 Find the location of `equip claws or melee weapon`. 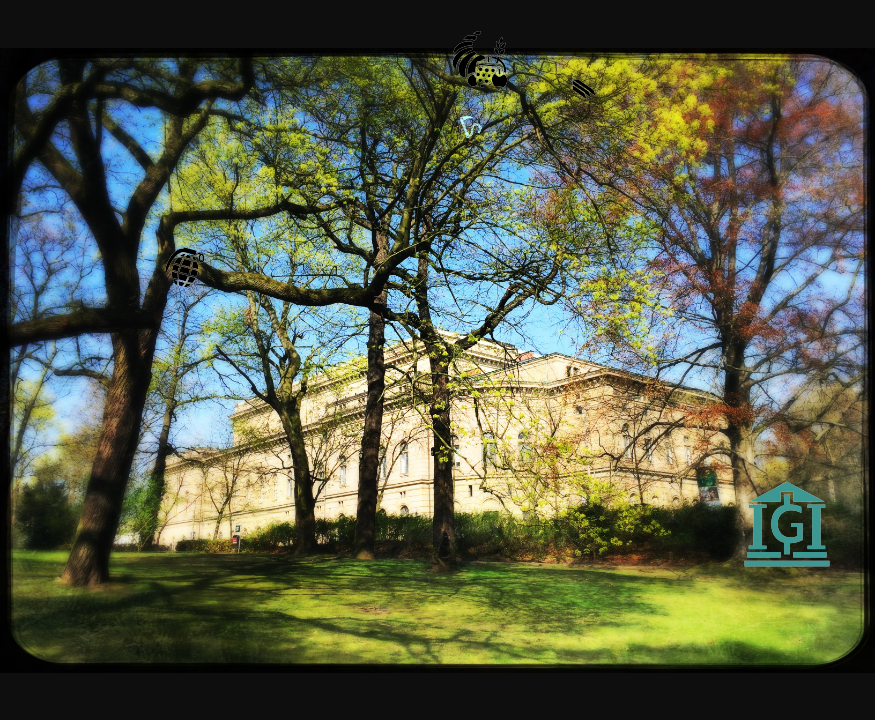

equip claws or melee weapon is located at coordinates (584, 91).